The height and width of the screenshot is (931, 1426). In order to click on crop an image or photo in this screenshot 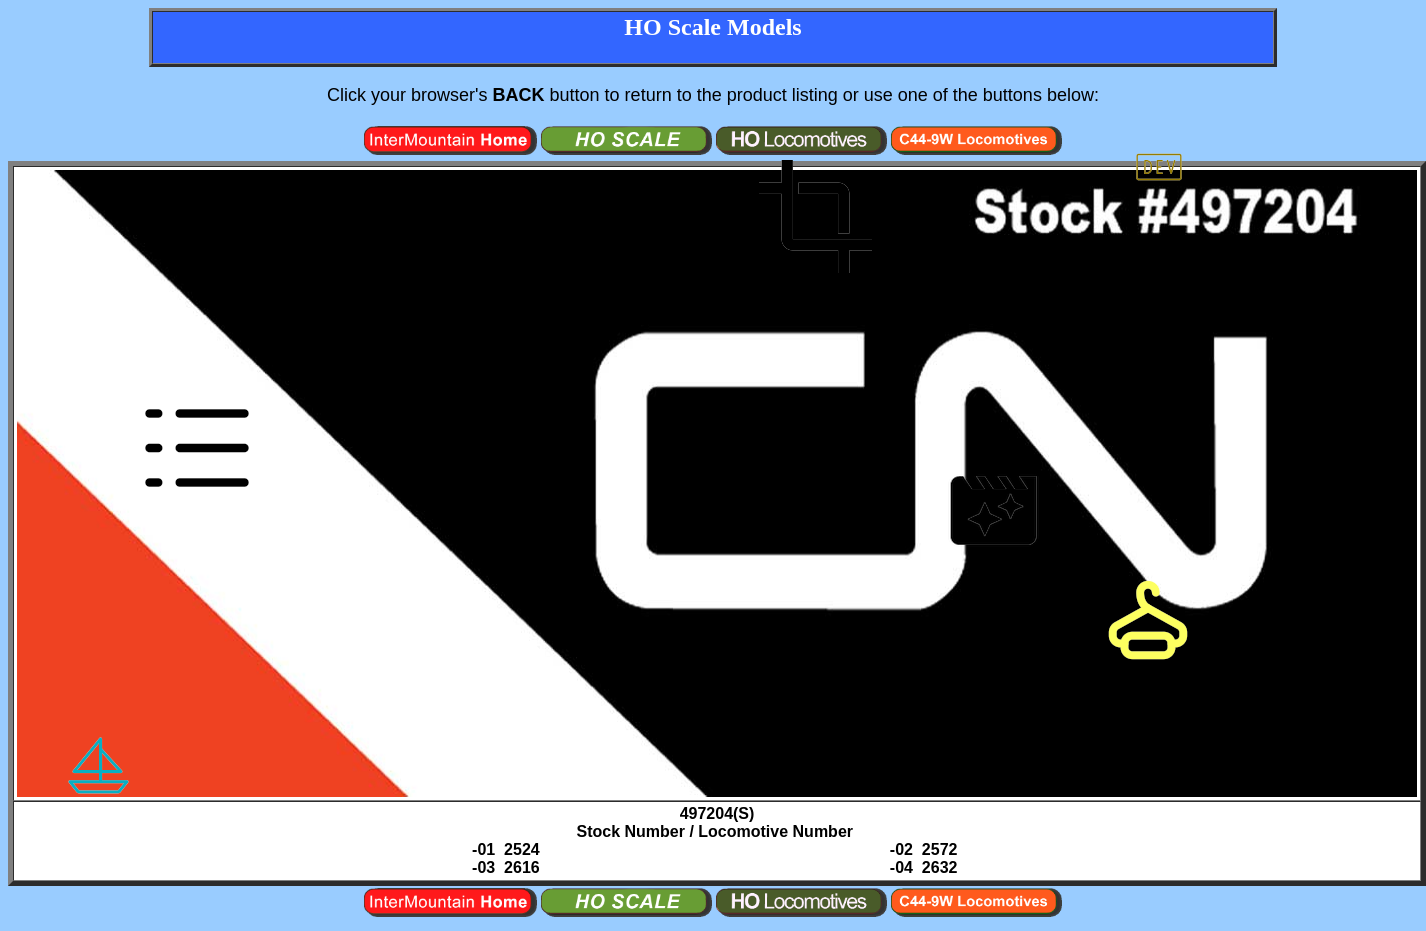, I will do `click(815, 216)`.